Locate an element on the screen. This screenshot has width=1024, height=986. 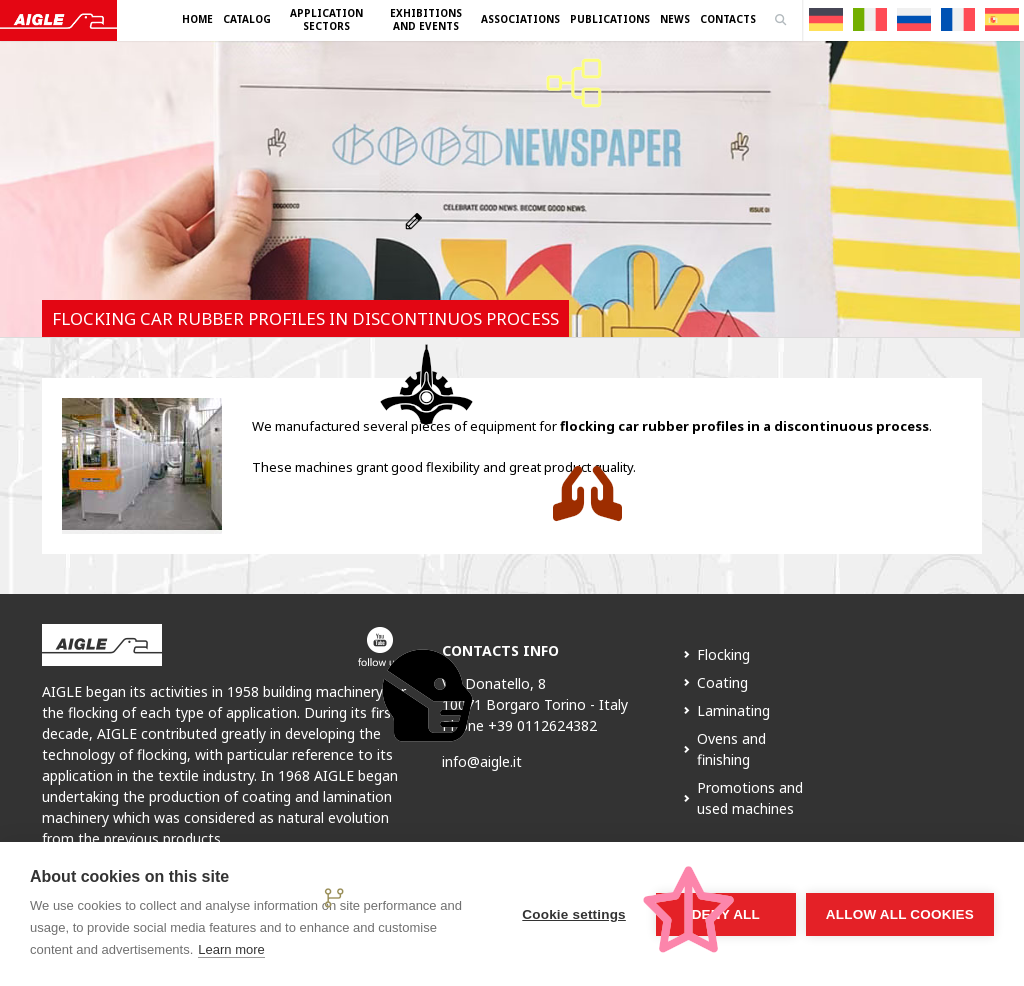
view hierarchical structure or organization is located at coordinates (577, 83).